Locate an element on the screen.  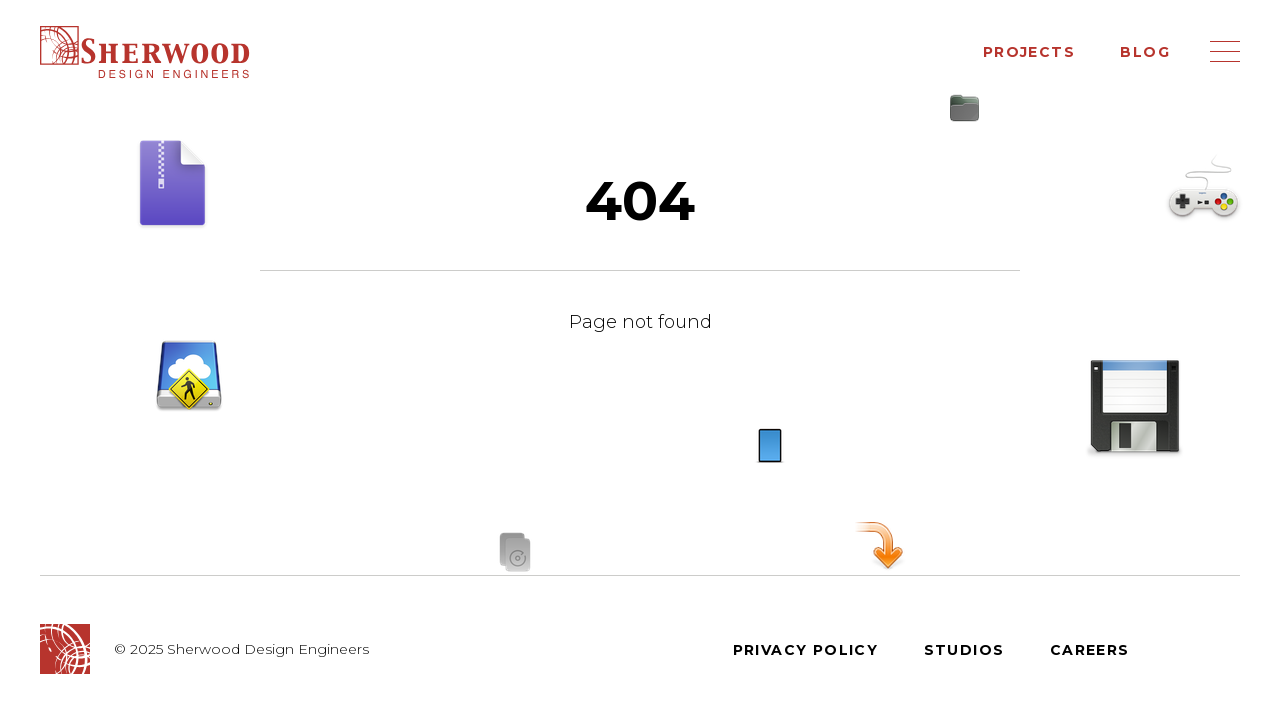
rotate object clockwise is located at coordinates (881, 547).